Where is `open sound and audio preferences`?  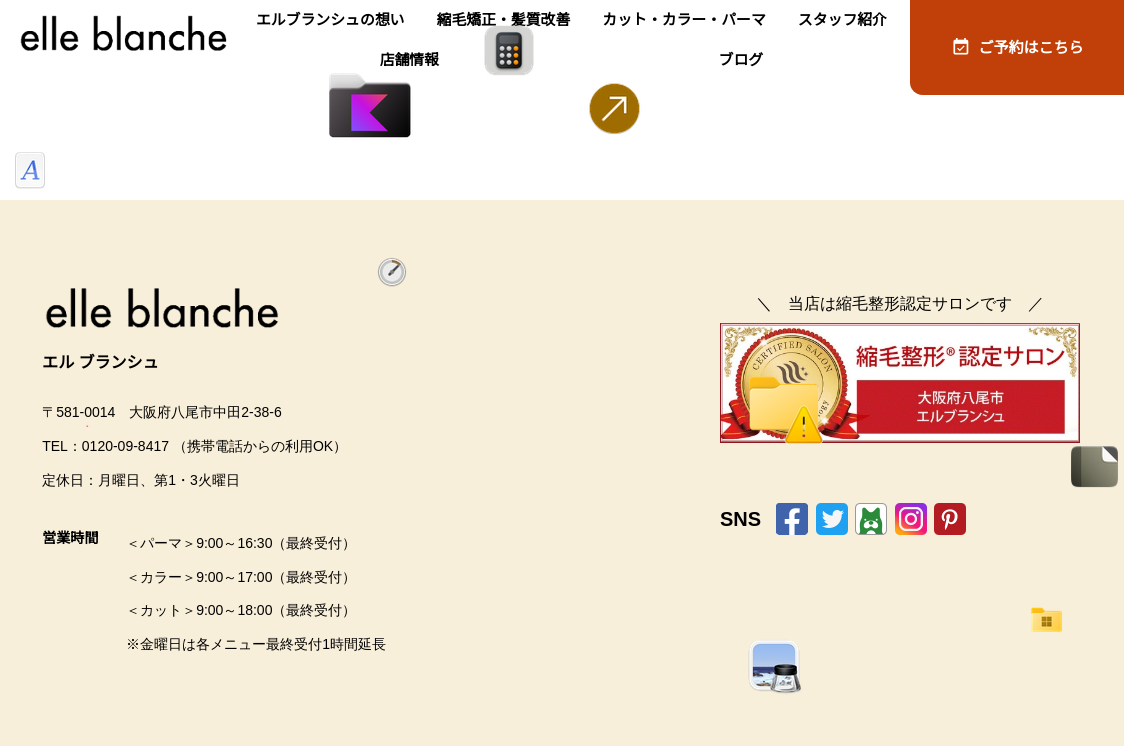
open sound and audio preferences is located at coordinates (76, 411).